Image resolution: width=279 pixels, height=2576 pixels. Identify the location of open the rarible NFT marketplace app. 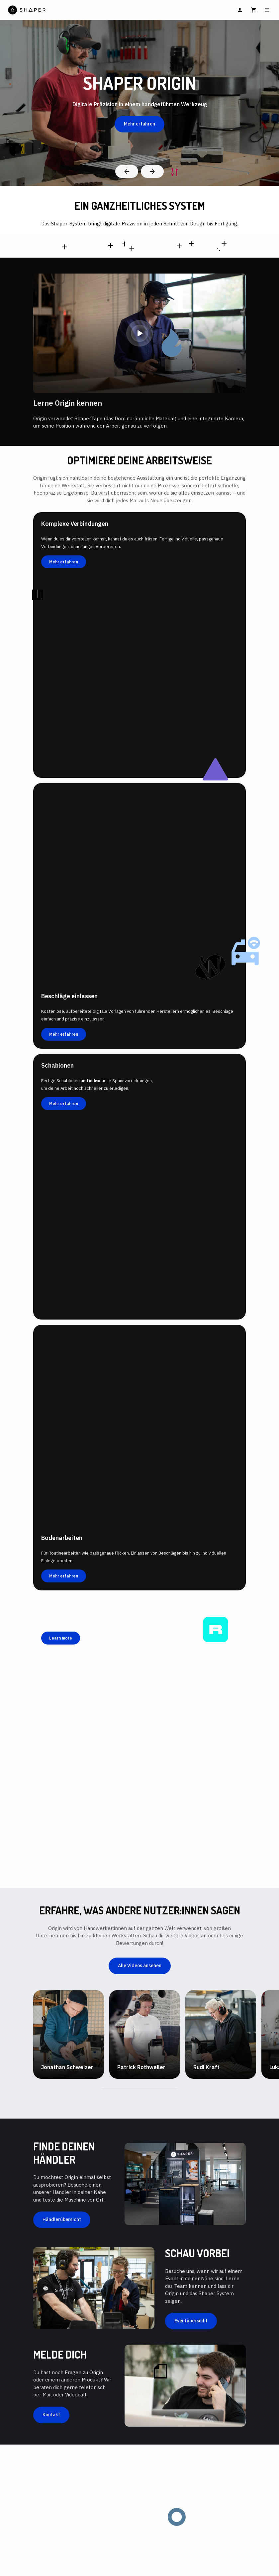
(216, 1630).